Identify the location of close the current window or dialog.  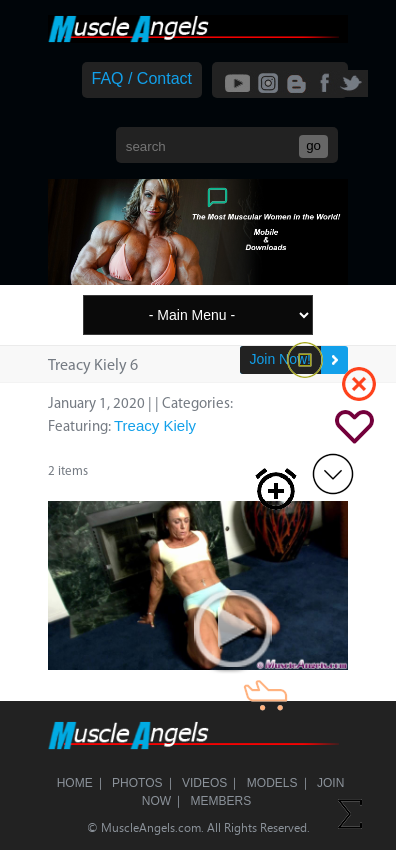
(359, 384).